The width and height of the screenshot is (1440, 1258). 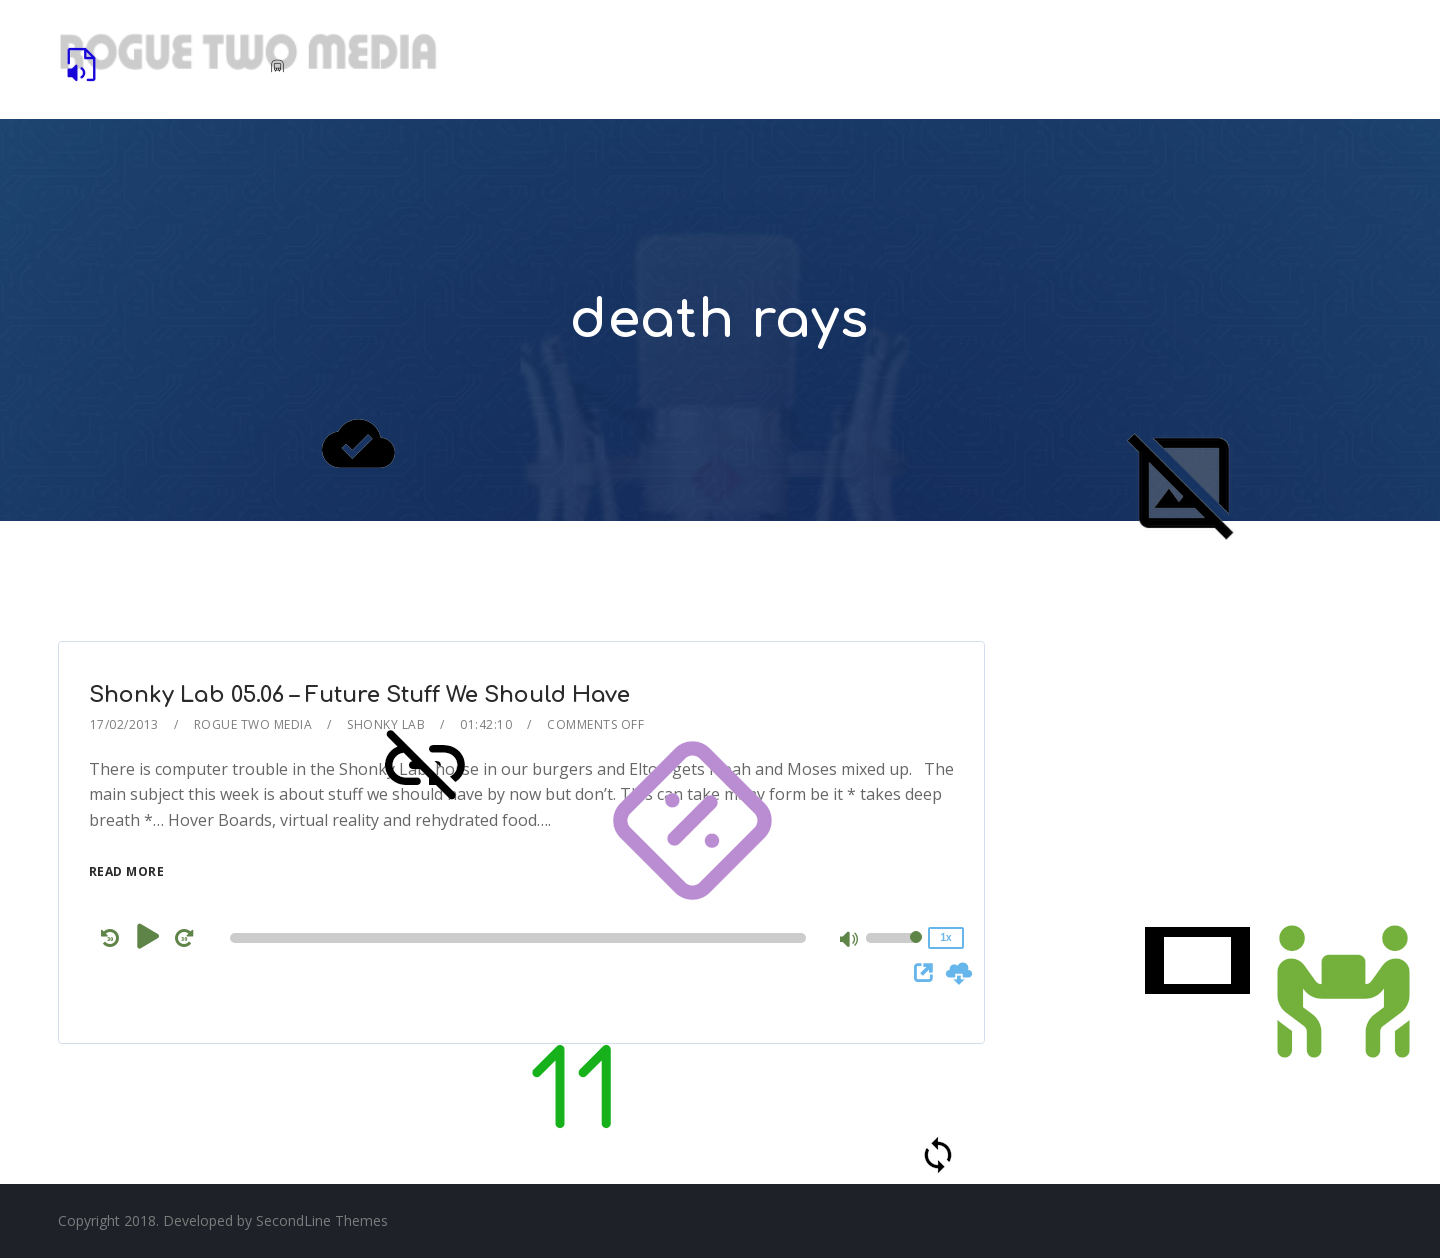 What do you see at coordinates (81, 64) in the screenshot?
I see `open an audio file` at bounding box center [81, 64].